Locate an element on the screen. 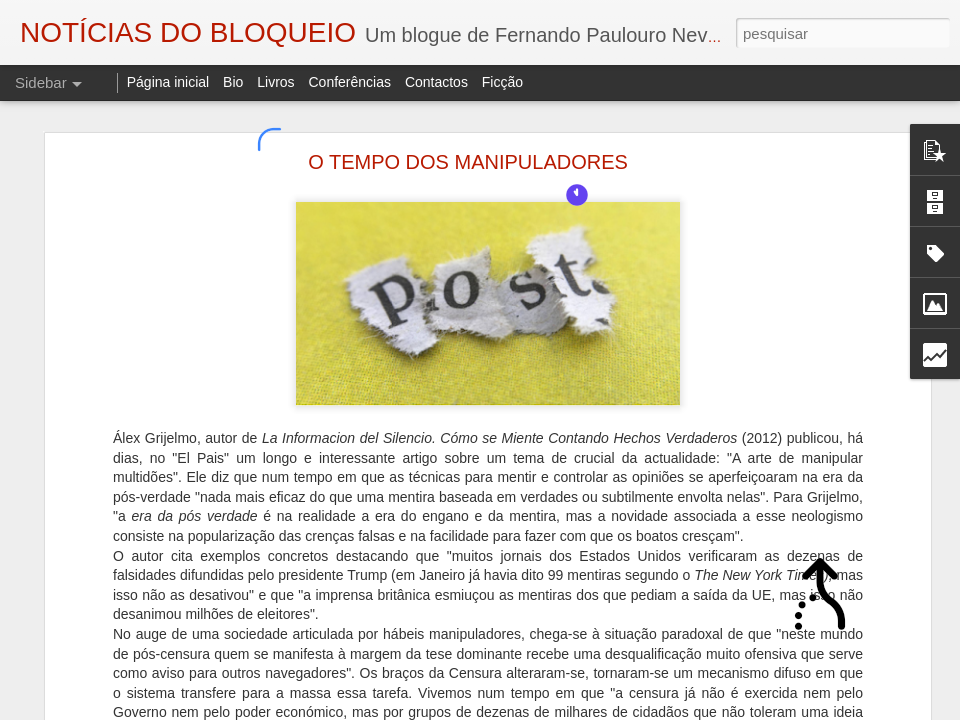 Image resolution: width=960 pixels, height=720 pixels. merge content from right side is located at coordinates (820, 594).